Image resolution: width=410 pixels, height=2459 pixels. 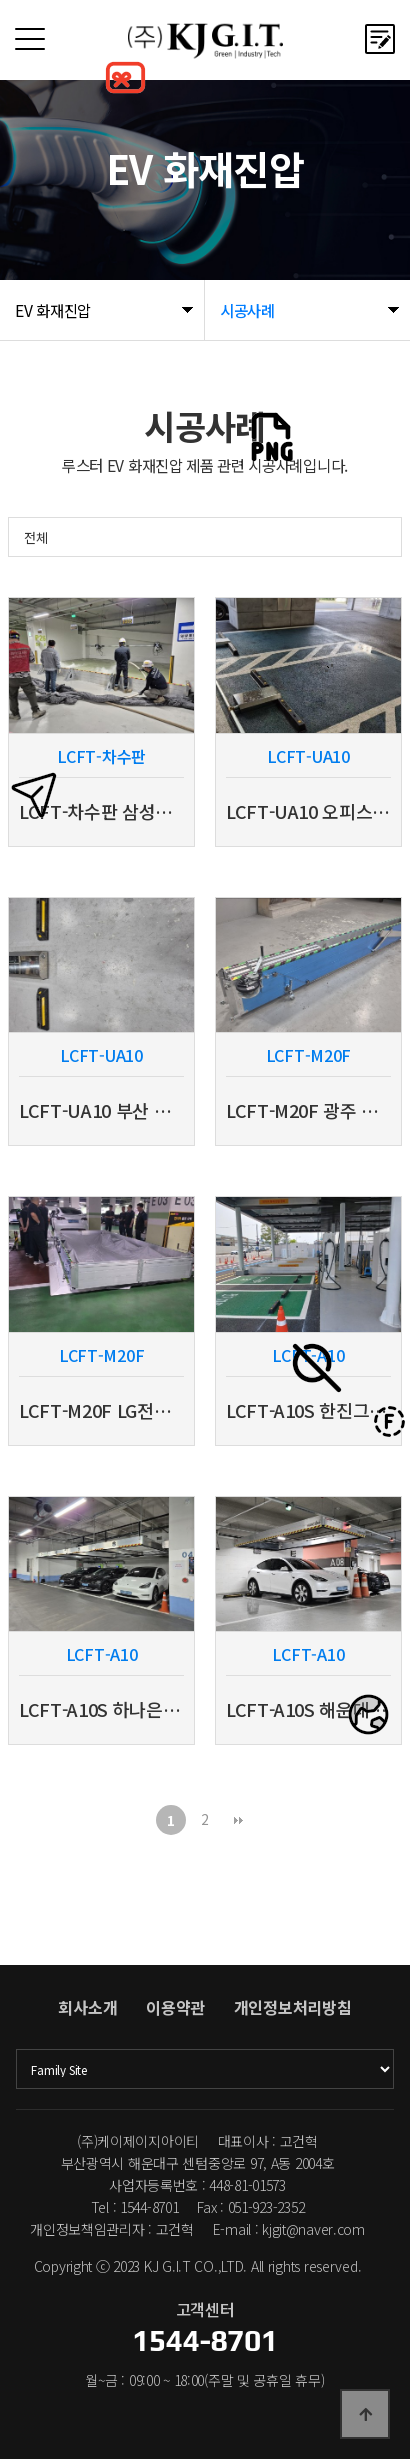 What do you see at coordinates (317, 1368) in the screenshot?
I see `search functionality is disabled` at bounding box center [317, 1368].